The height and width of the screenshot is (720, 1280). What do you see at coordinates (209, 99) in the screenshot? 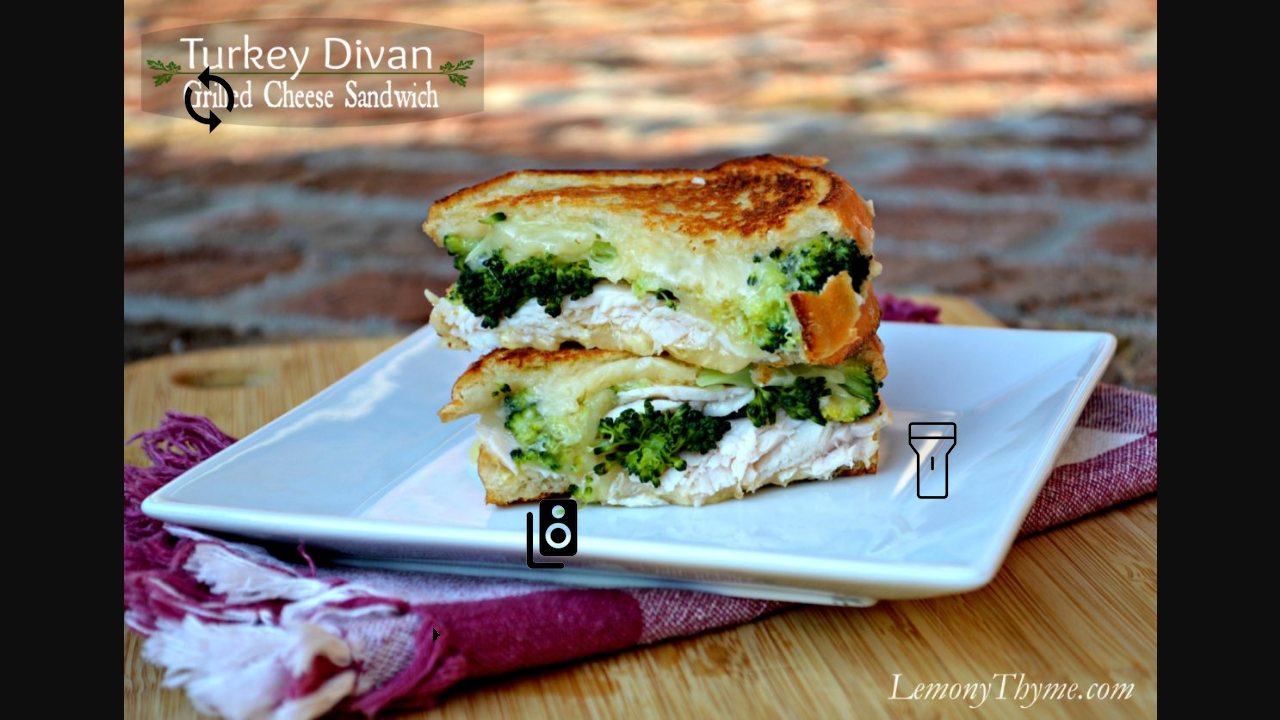
I see `enable repeat or loop playback` at bounding box center [209, 99].